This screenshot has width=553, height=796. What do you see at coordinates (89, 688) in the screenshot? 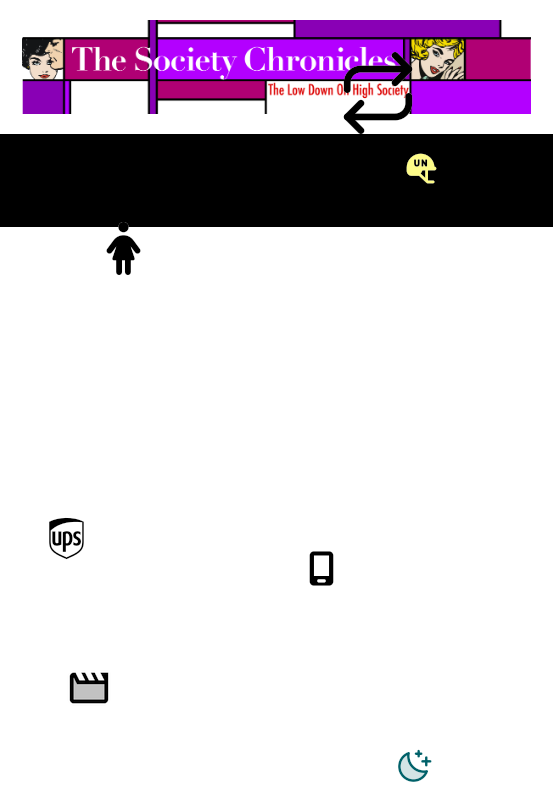
I see `access movies or video content` at bounding box center [89, 688].